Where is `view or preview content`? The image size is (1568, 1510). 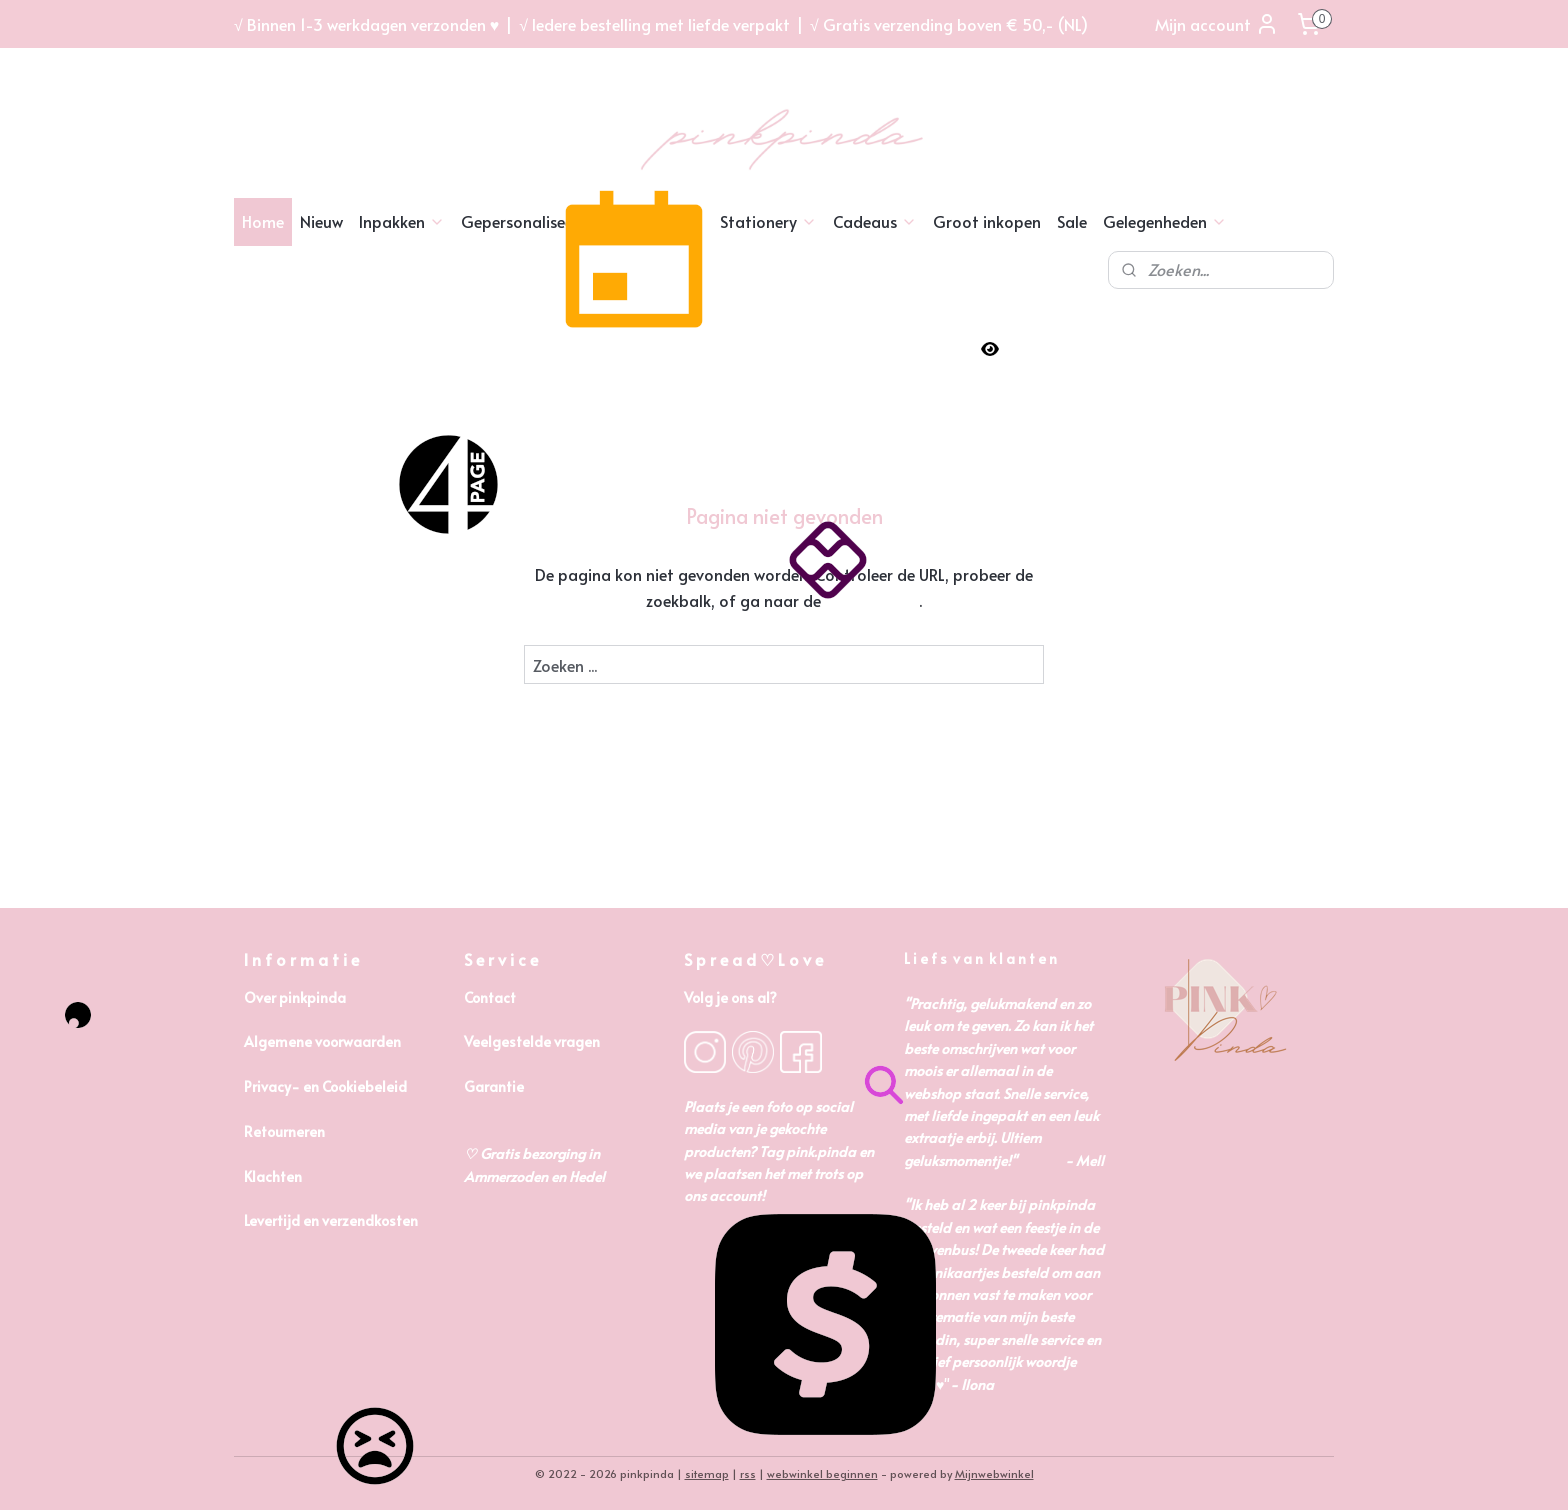 view or preview content is located at coordinates (990, 349).